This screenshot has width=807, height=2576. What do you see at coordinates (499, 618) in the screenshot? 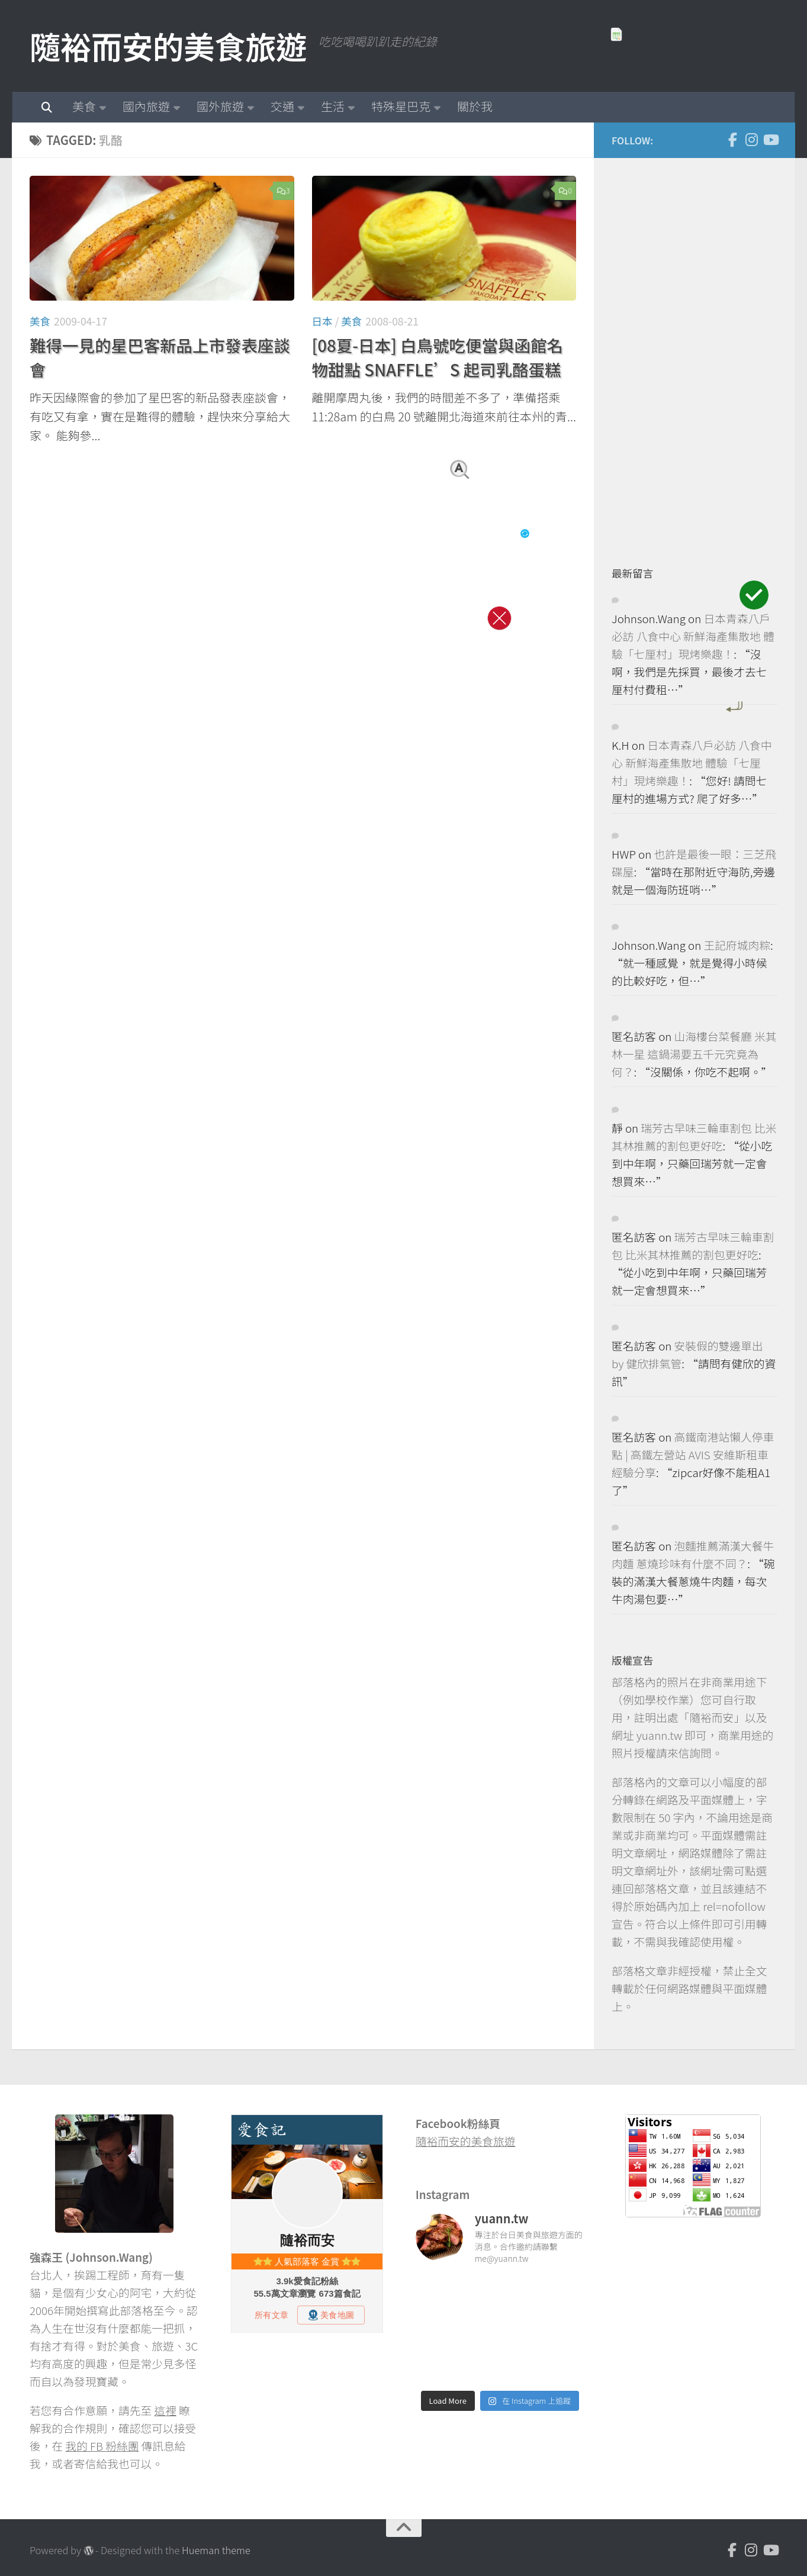
I see `indicates a sync error with a shared file or folder` at bounding box center [499, 618].